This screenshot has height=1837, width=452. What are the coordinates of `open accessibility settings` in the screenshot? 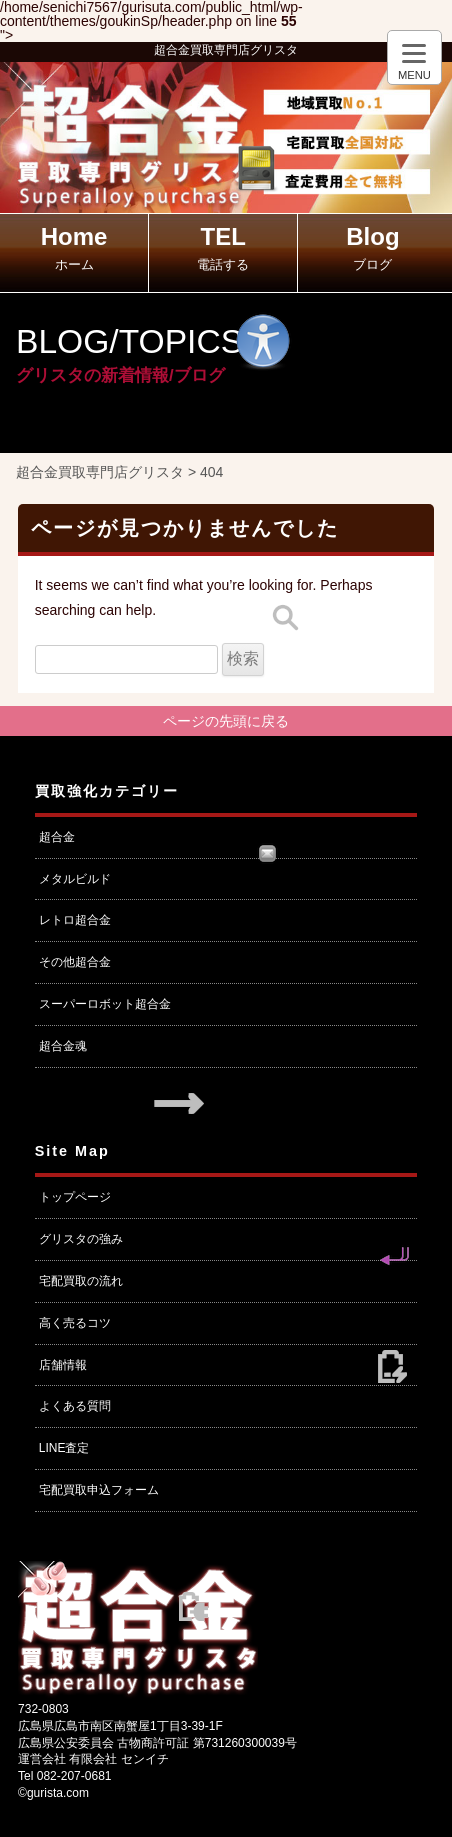 It's located at (263, 341).